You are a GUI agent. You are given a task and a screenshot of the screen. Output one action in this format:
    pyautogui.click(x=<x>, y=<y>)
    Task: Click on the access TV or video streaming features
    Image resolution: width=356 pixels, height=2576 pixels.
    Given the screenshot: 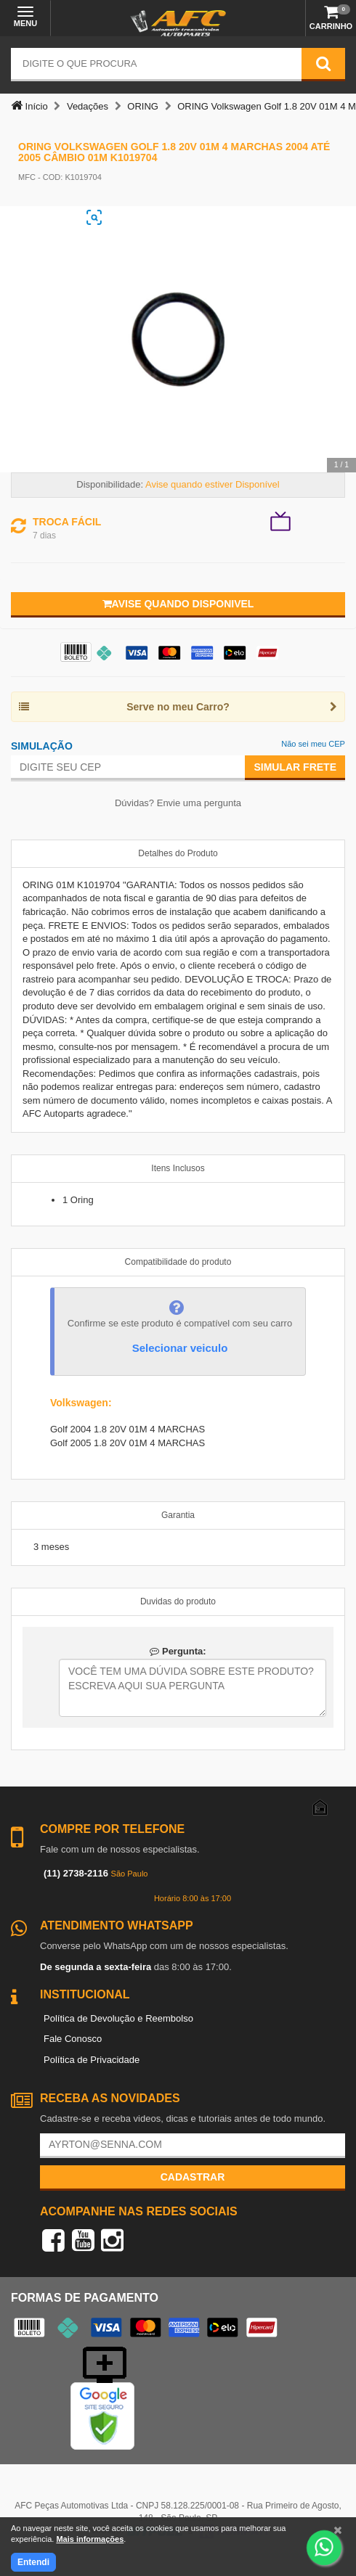 What is the action you would take?
    pyautogui.click(x=280, y=522)
    